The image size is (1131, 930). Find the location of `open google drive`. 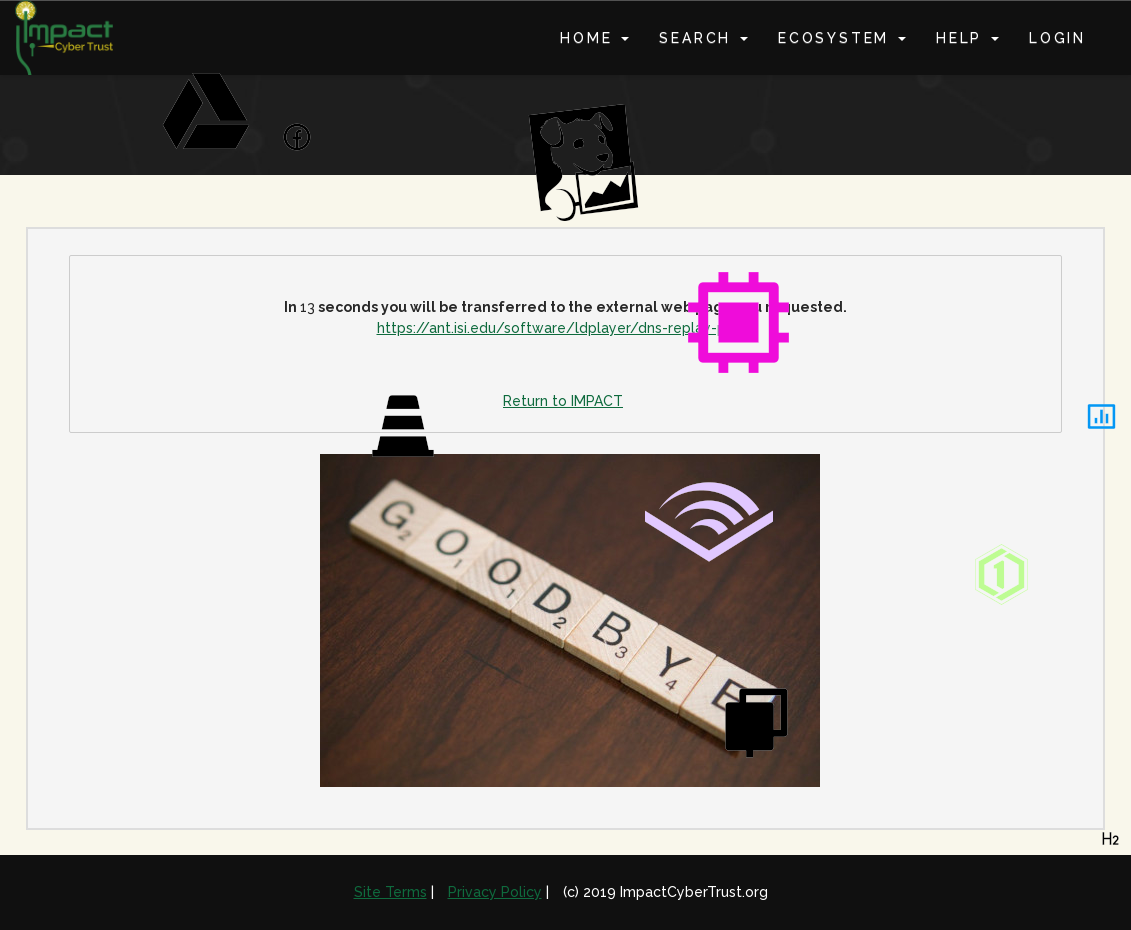

open google drive is located at coordinates (206, 111).